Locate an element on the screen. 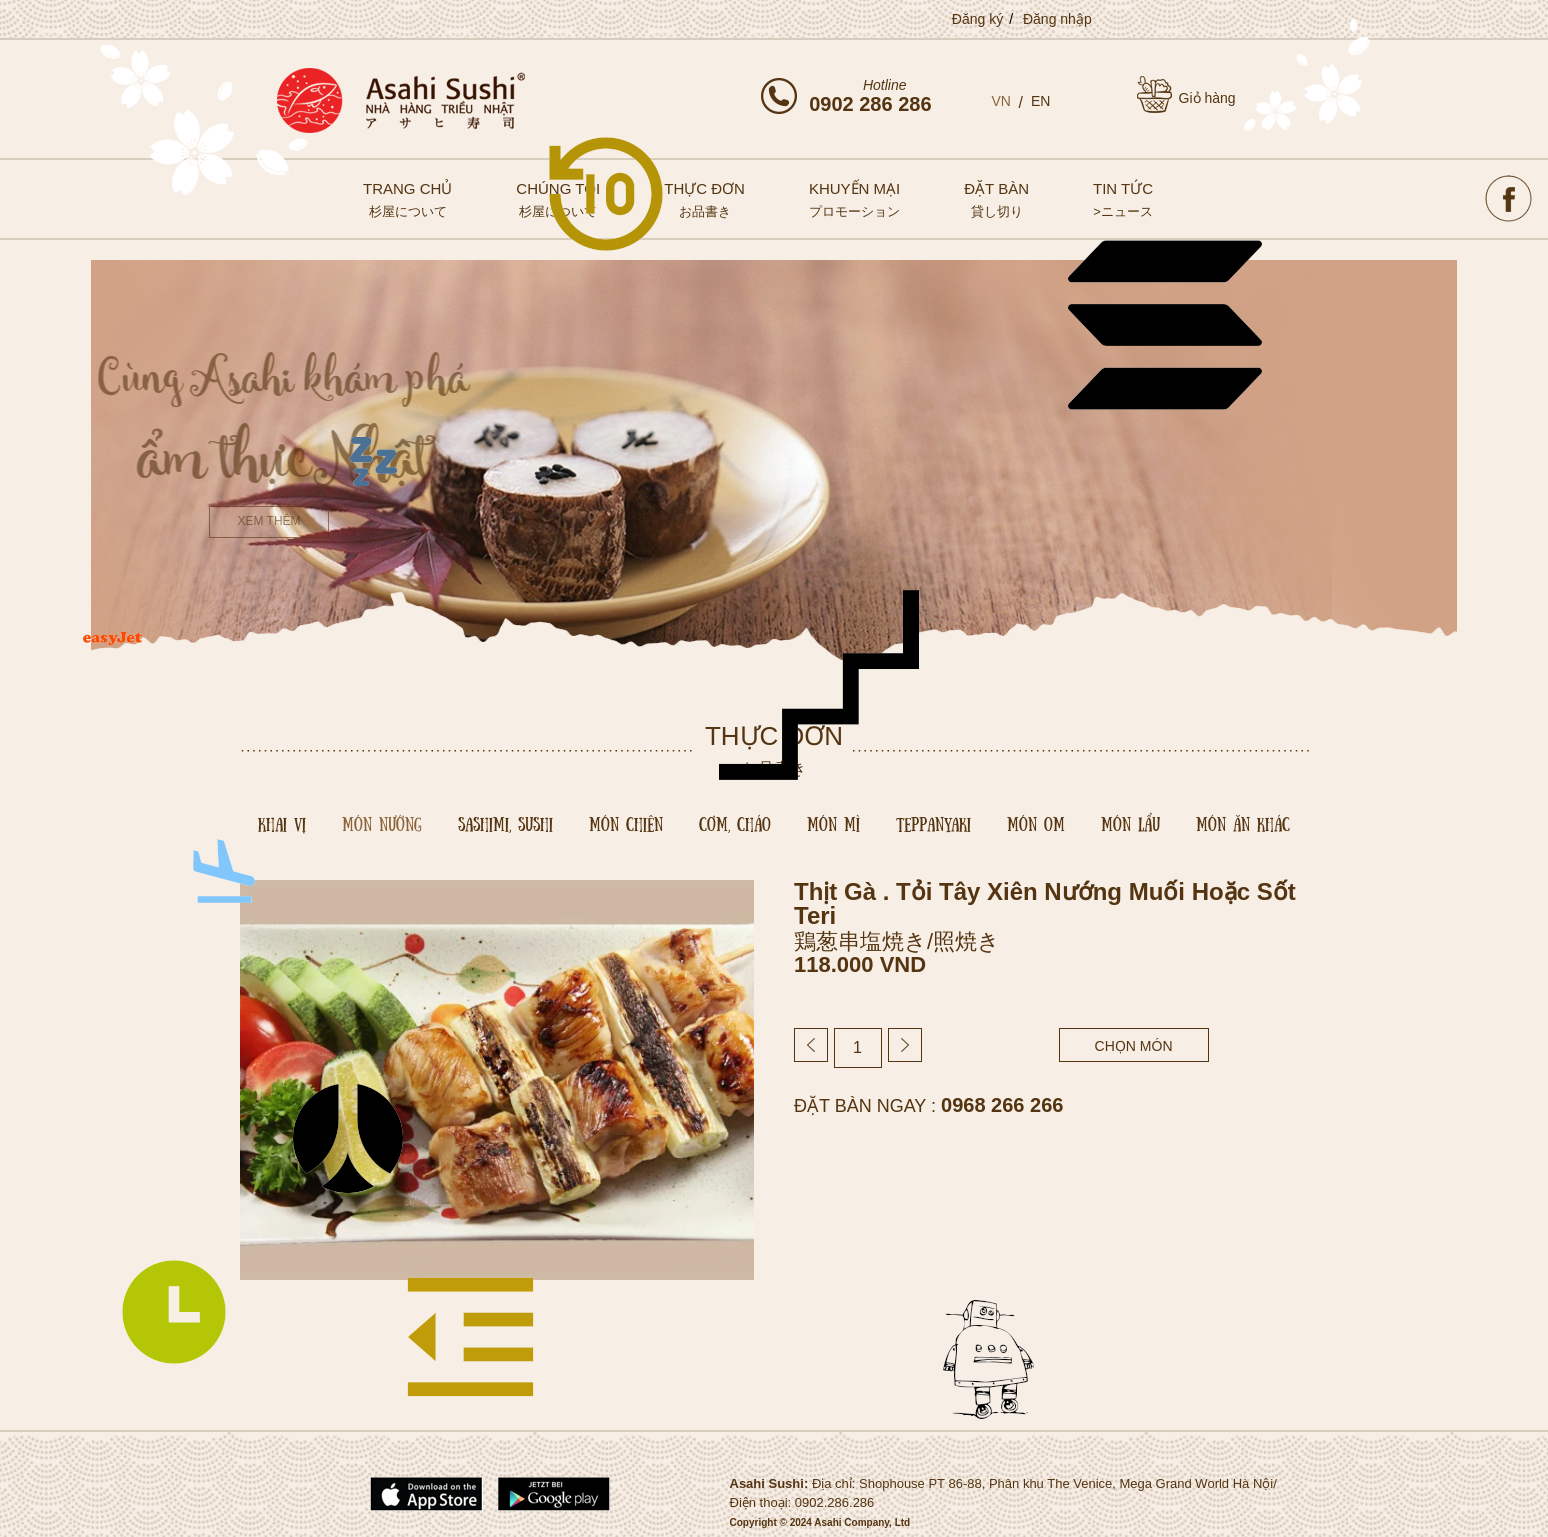  LazyVim neovim configuration logo is located at coordinates (373, 461).